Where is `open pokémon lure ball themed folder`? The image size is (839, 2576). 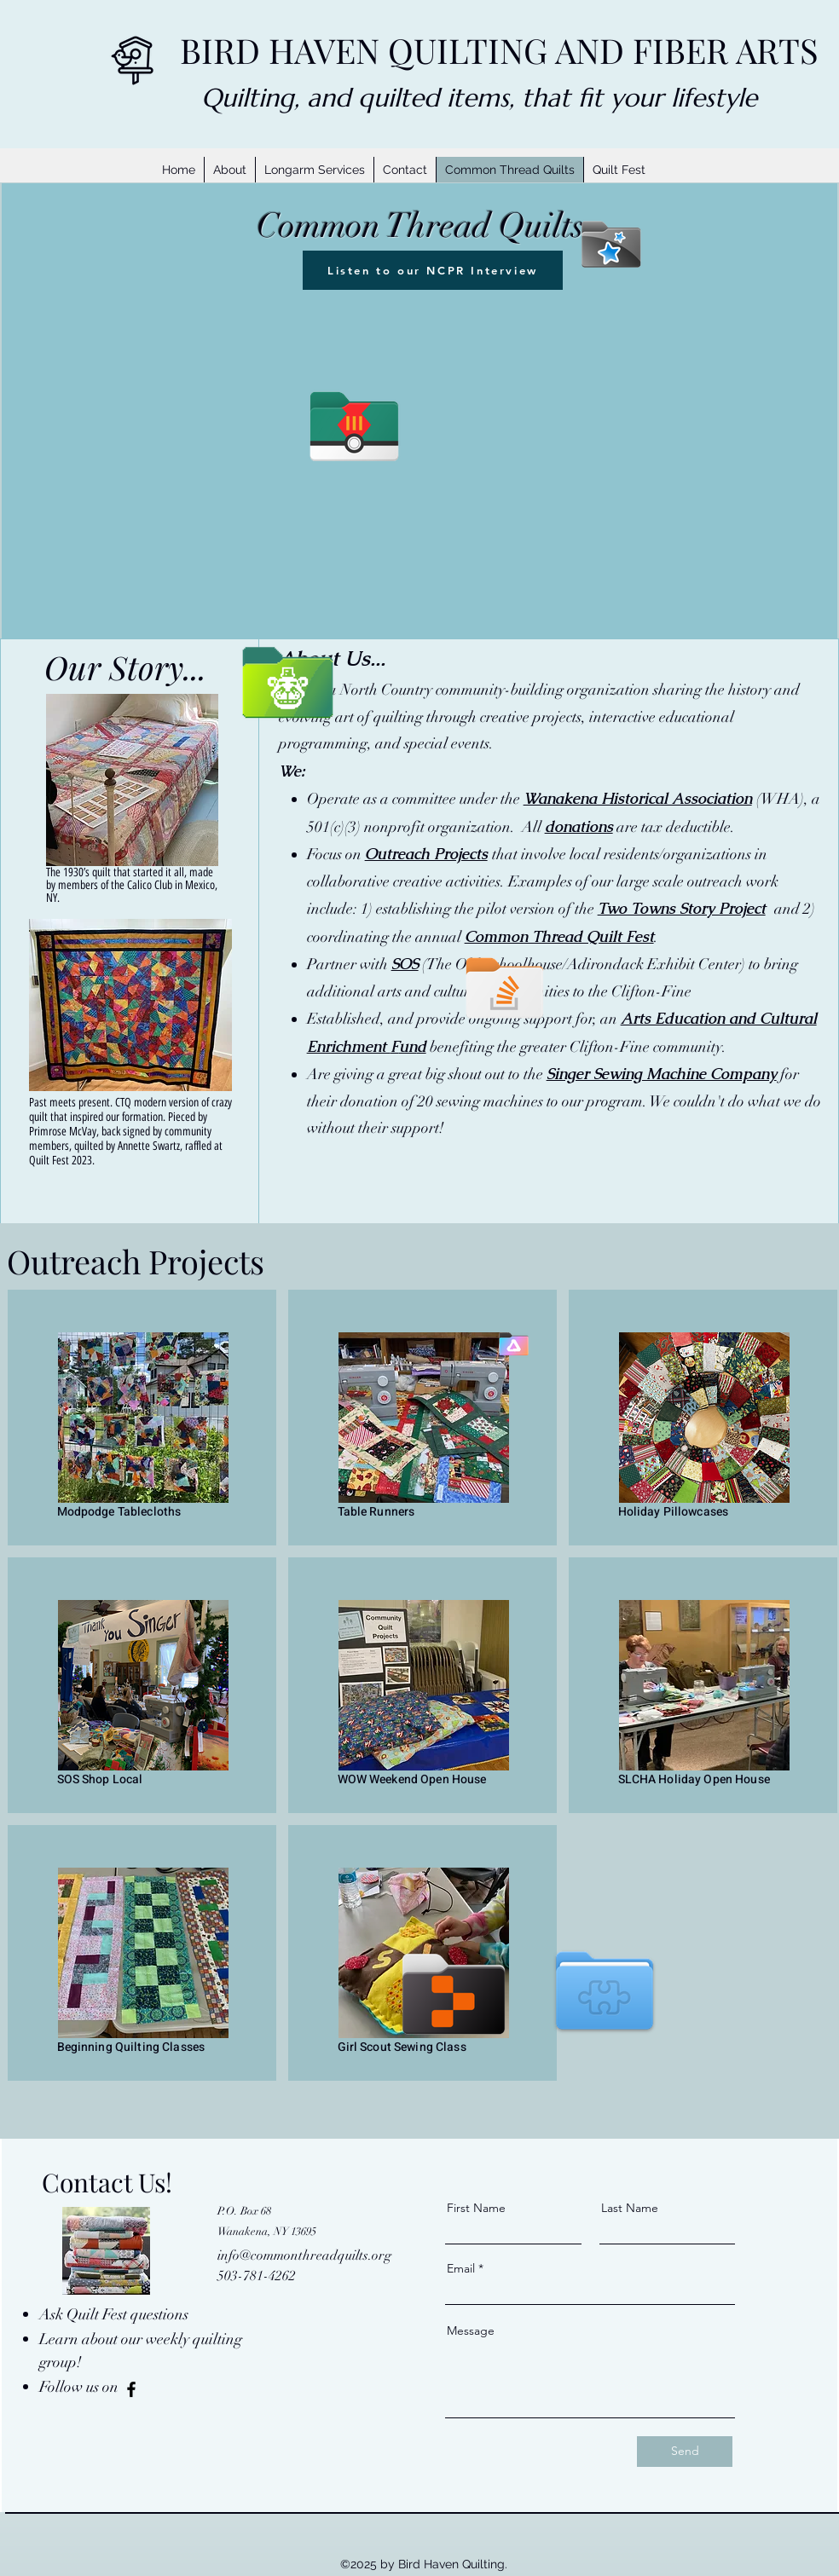 open pokémon lure ball themed folder is located at coordinates (354, 429).